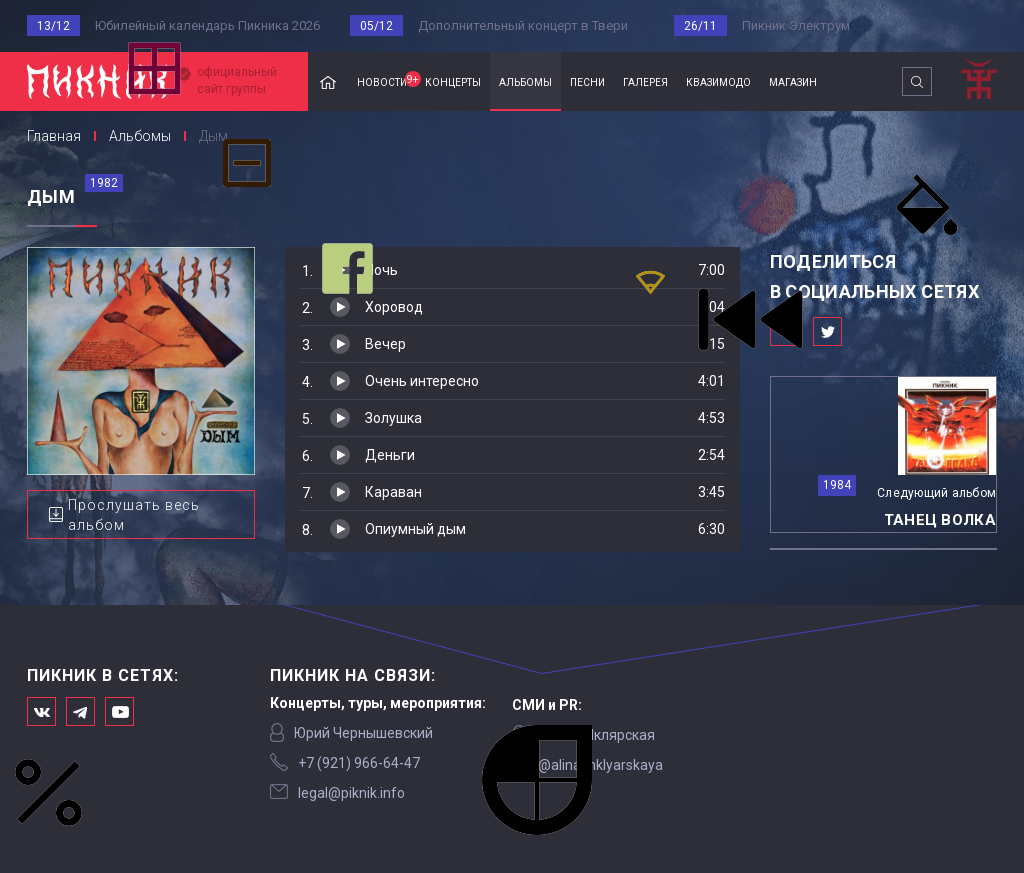 This screenshot has width=1024, height=873. Describe the element at coordinates (154, 68) in the screenshot. I see `sign in with Microsoft account` at that location.